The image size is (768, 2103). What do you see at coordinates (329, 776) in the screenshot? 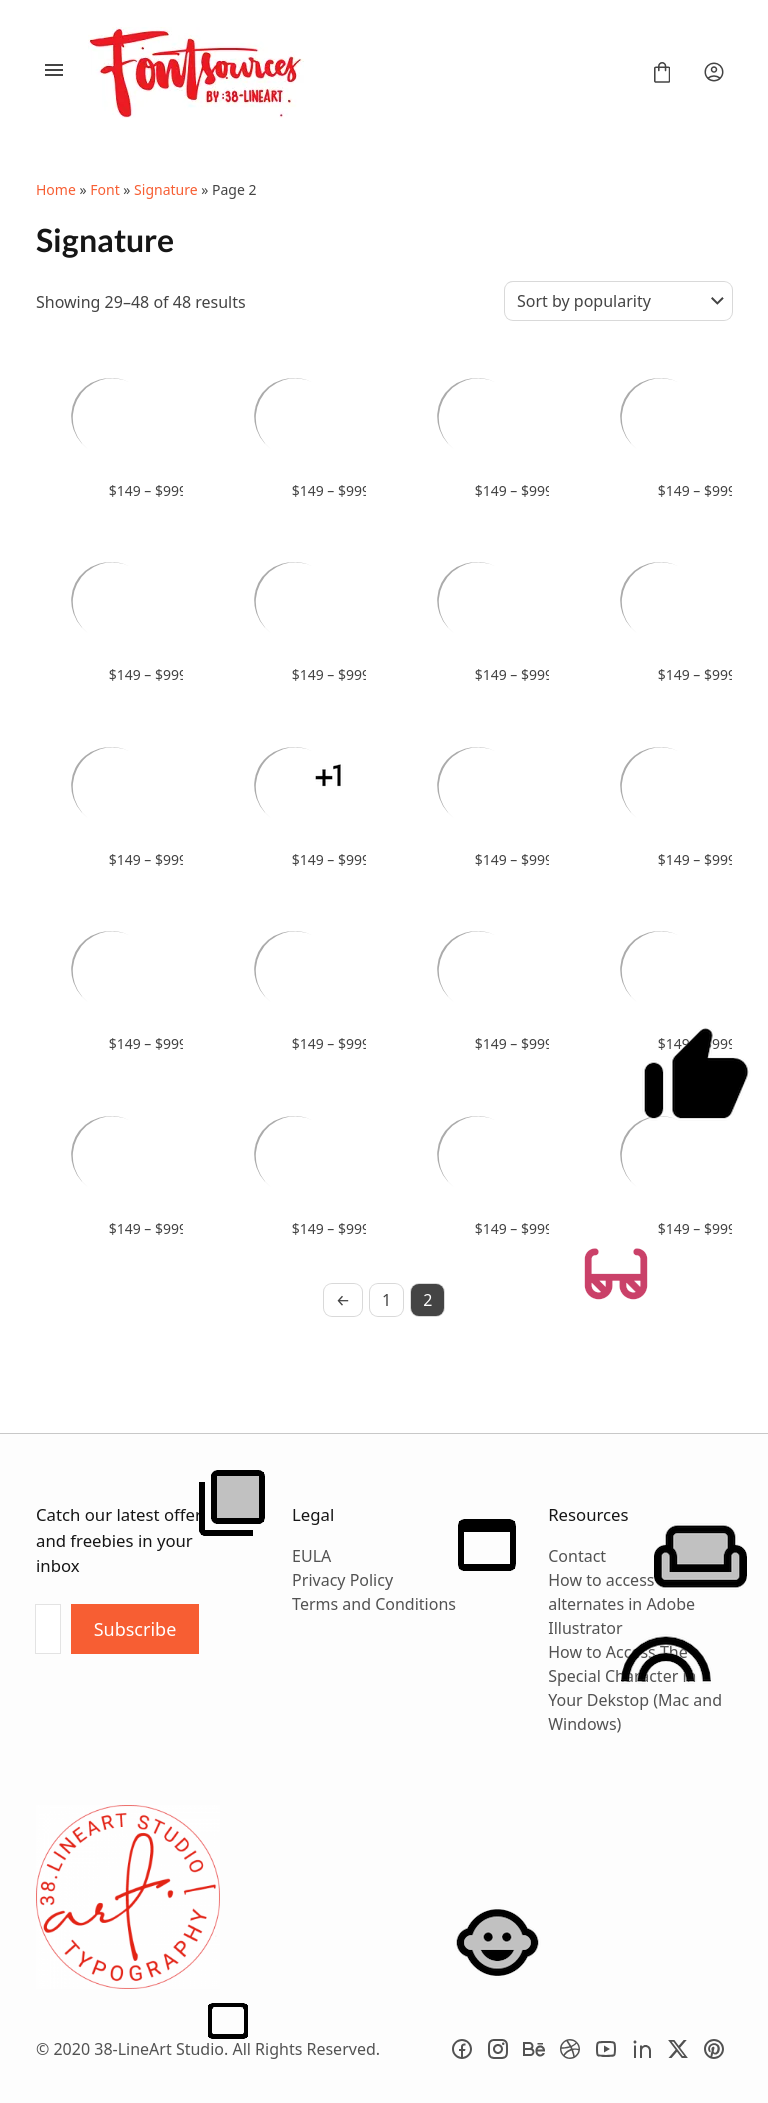
I see `add one to a count or quantity` at bounding box center [329, 776].